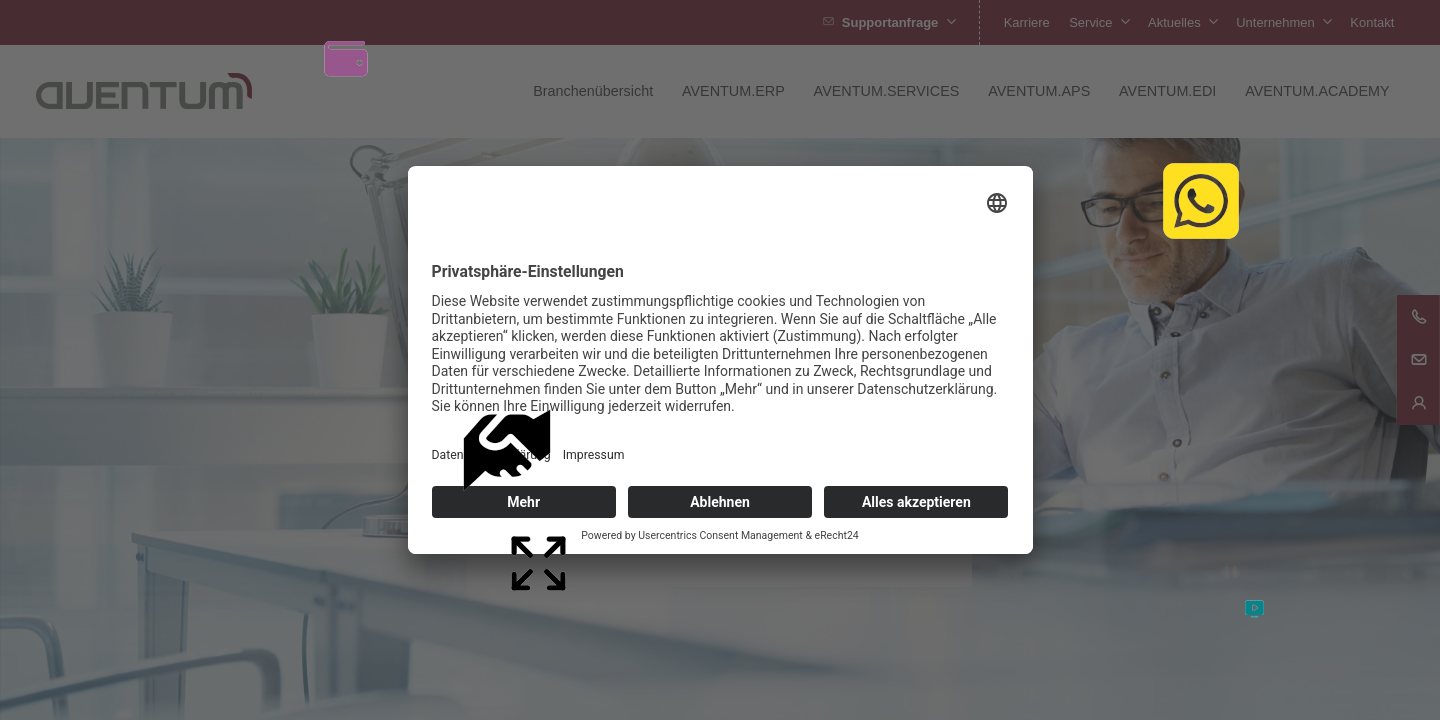 The image size is (1440, 720). Describe the element at coordinates (538, 563) in the screenshot. I see `expand to fullscreen mode` at that location.